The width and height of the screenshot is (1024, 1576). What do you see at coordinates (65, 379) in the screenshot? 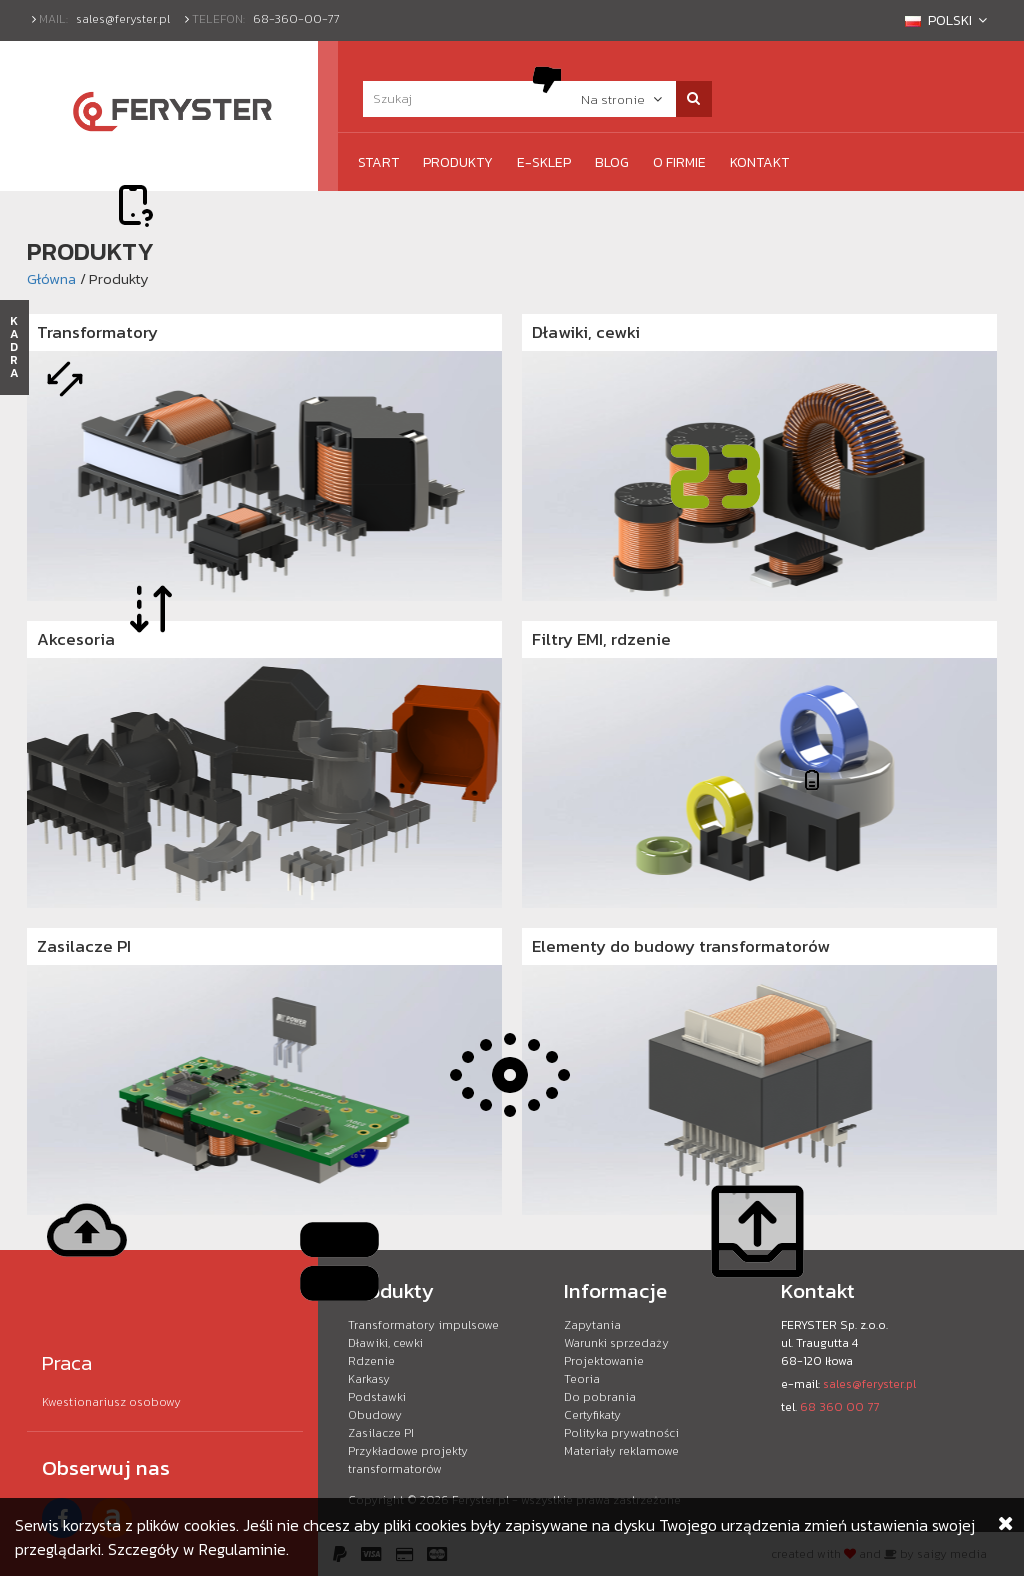
I see `expand or resize diagonally` at bounding box center [65, 379].